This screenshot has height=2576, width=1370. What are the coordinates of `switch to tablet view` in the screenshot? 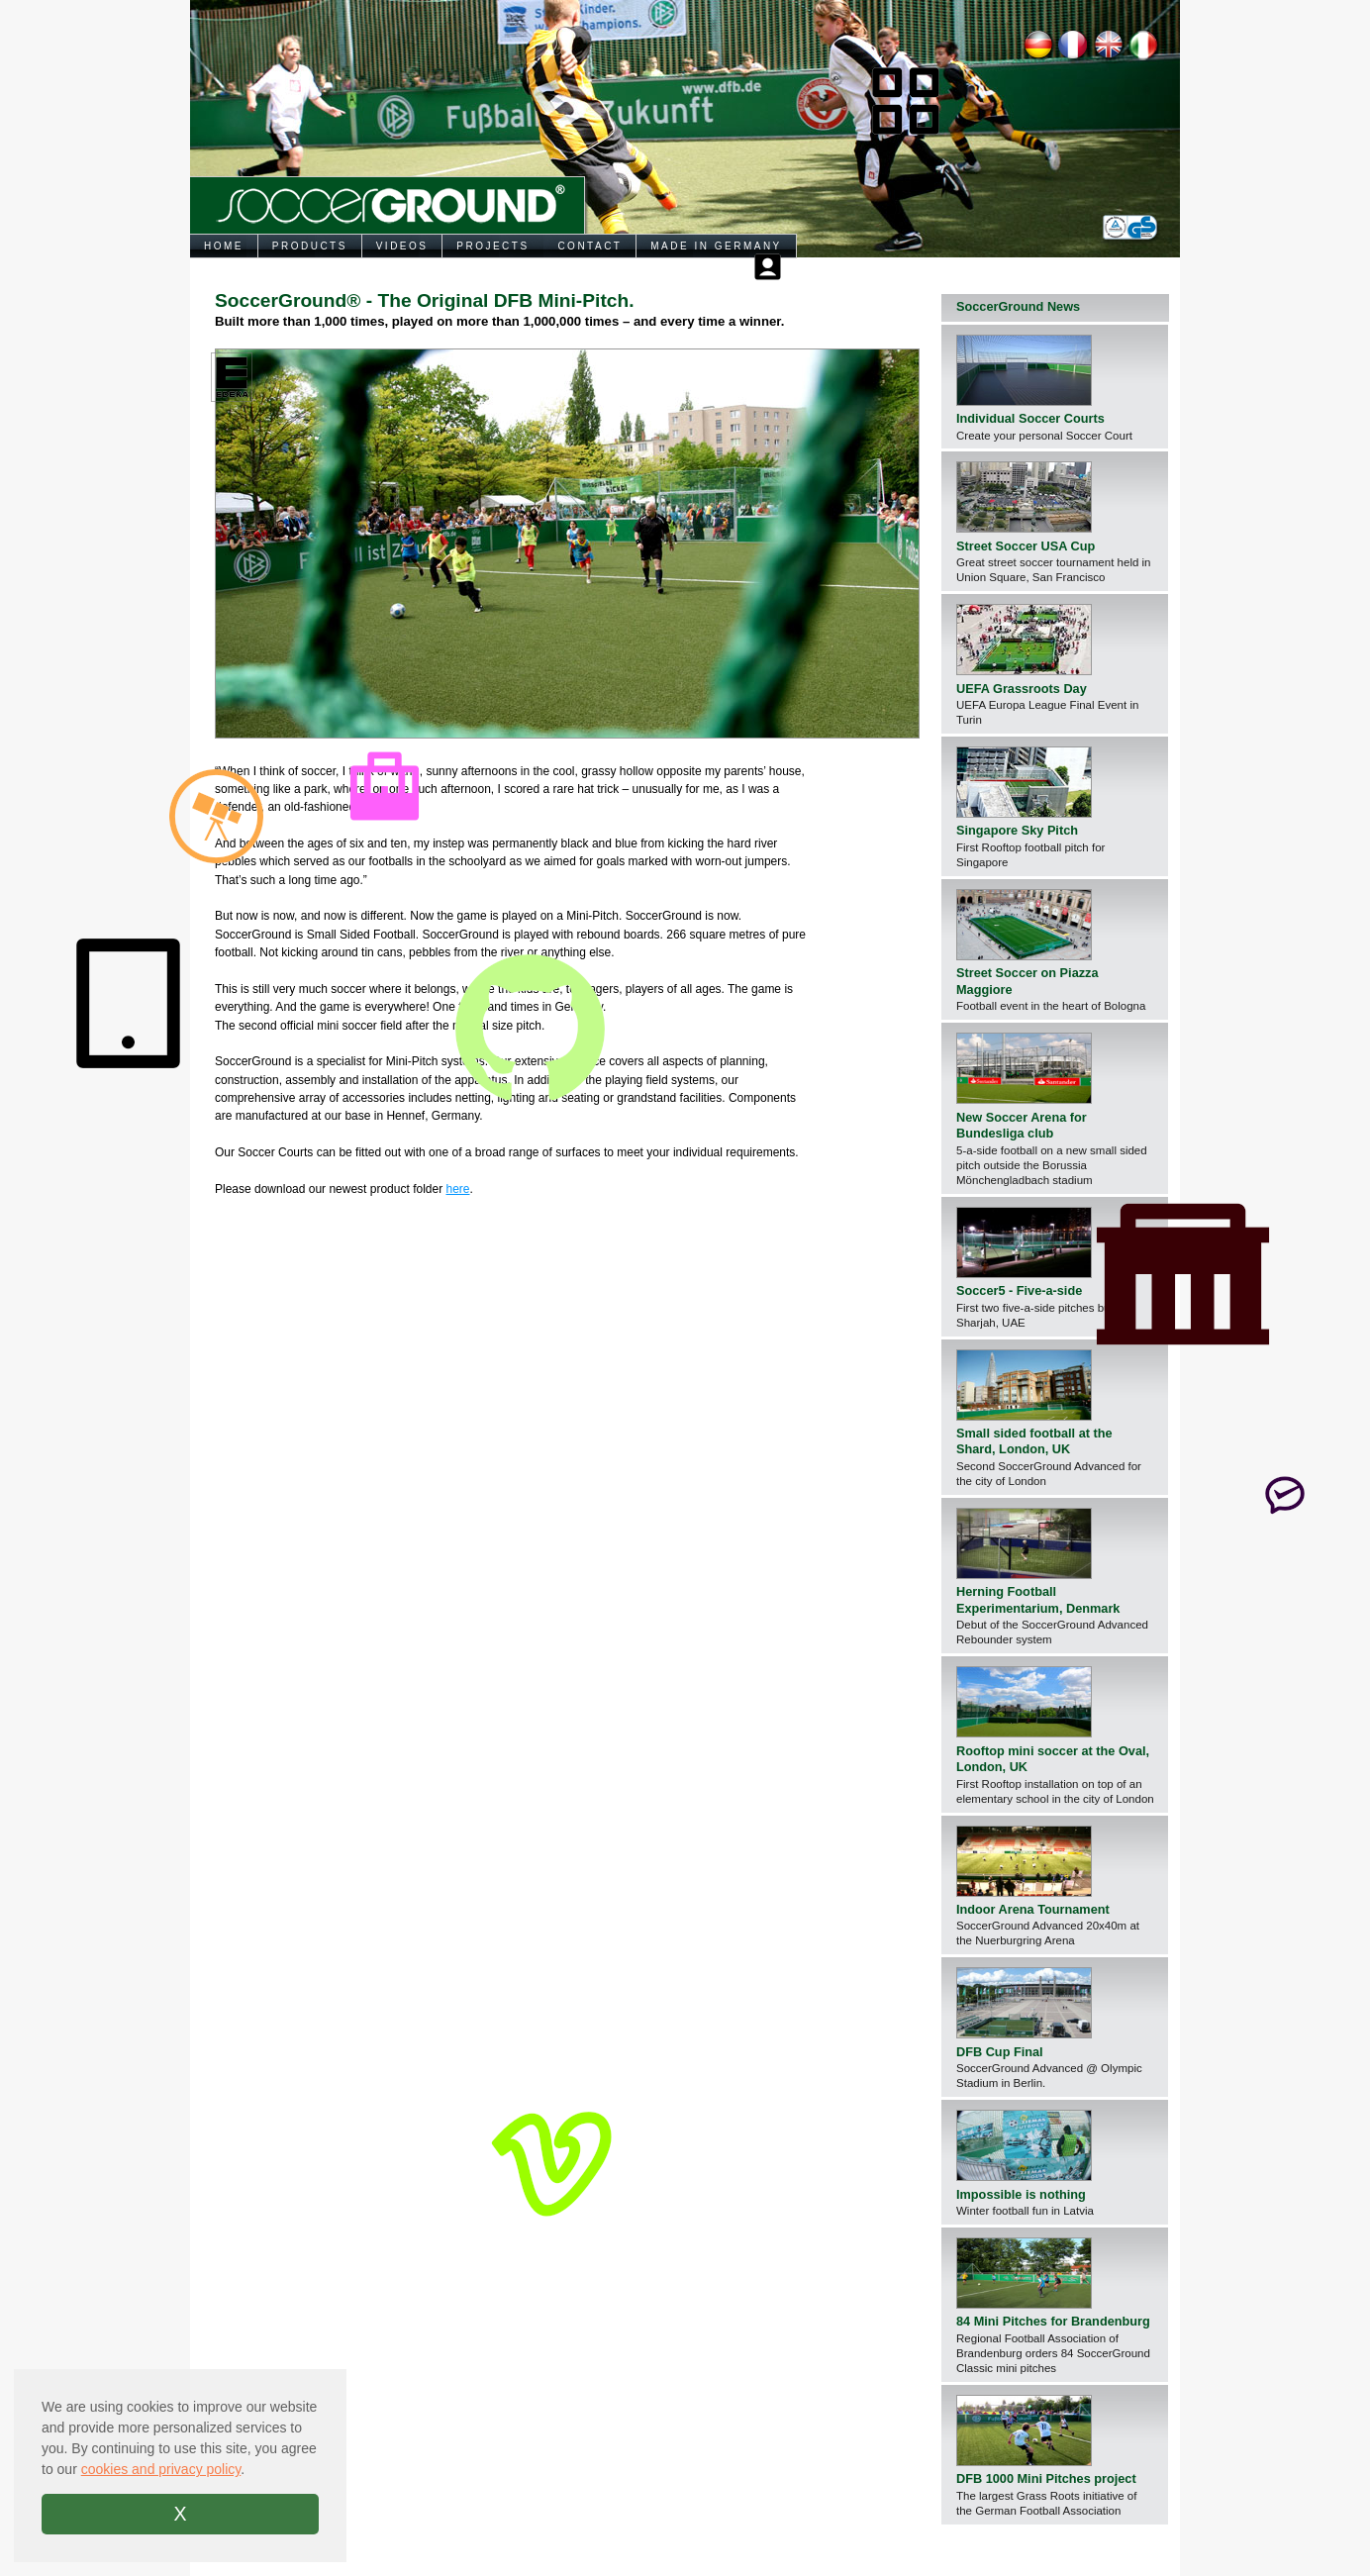 It's located at (128, 1003).